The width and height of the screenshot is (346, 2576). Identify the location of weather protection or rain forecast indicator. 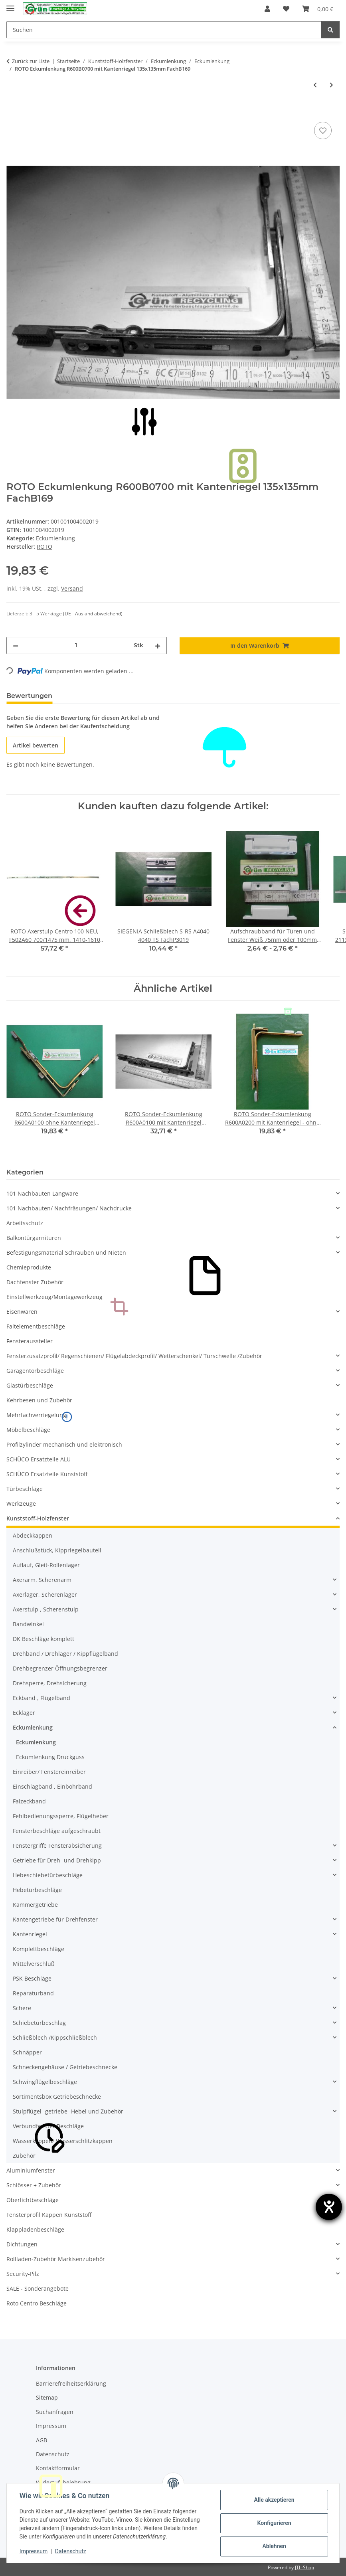
(224, 747).